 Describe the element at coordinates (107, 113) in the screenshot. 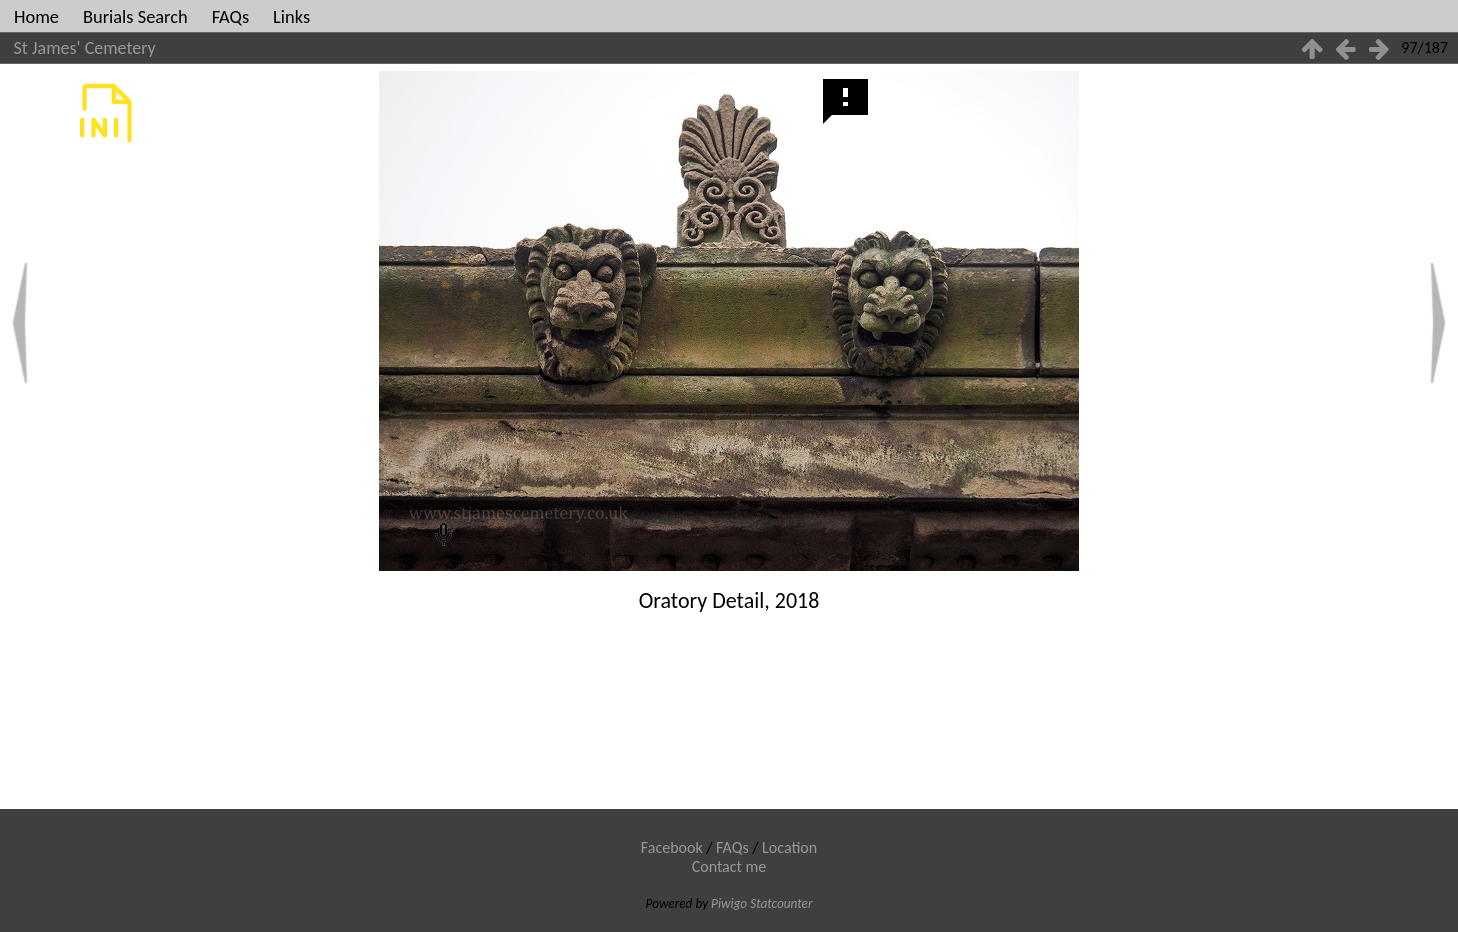

I see `view or open an INI configuration file` at that location.